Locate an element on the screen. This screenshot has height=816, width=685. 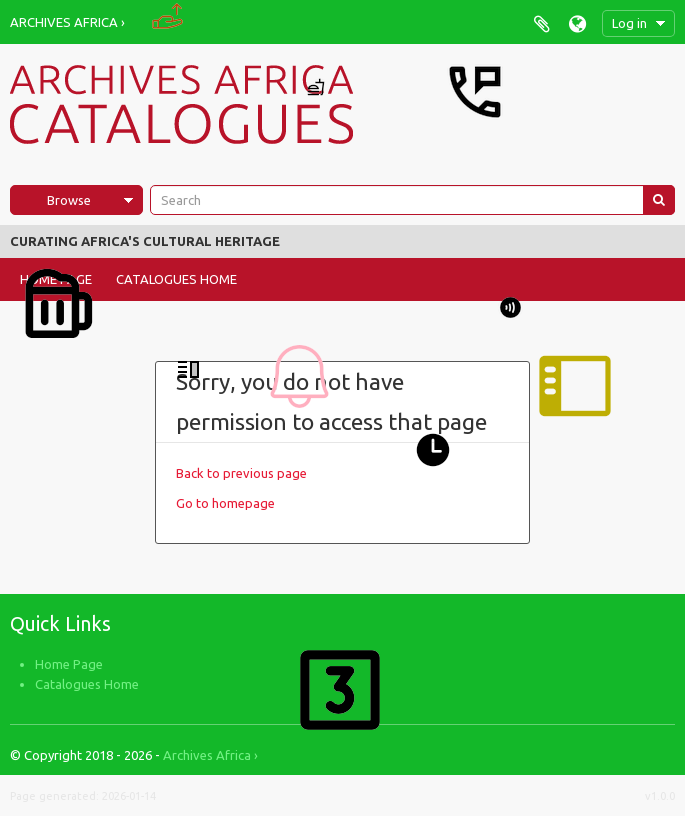
tap to pay with contactless payment is located at coordinates (510, 307).